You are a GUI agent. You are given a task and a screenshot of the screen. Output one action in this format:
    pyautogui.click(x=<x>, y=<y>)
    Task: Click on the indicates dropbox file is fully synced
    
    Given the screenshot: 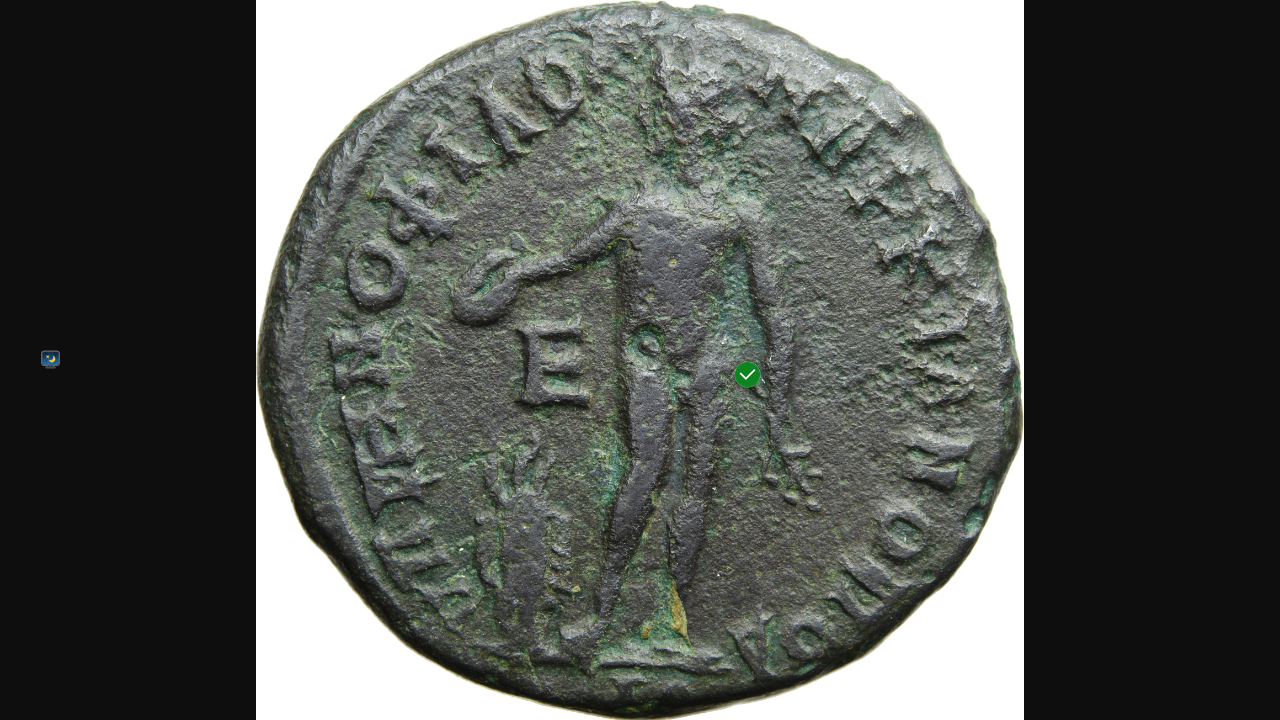 What is the action you would take?
    pyautogui.click(x=747, y=374)
    